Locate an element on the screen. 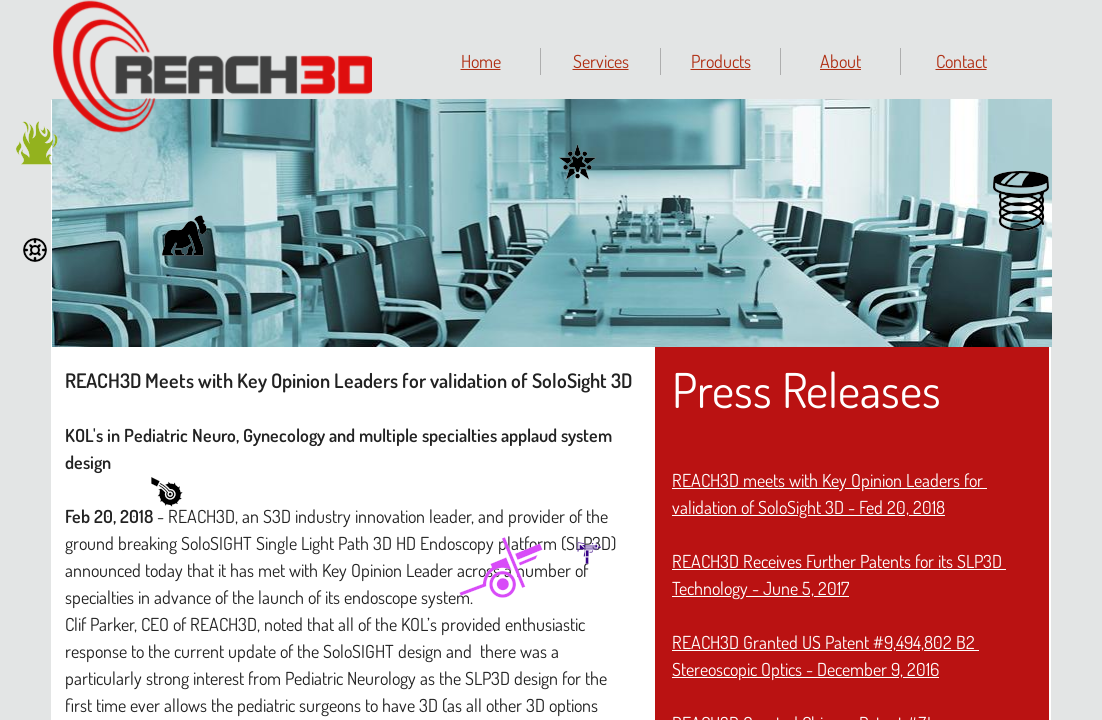 Image resolution: width=1102 pixels, height=720 pixels. indicates a celebration or special event is located at coordinates (36, 143).